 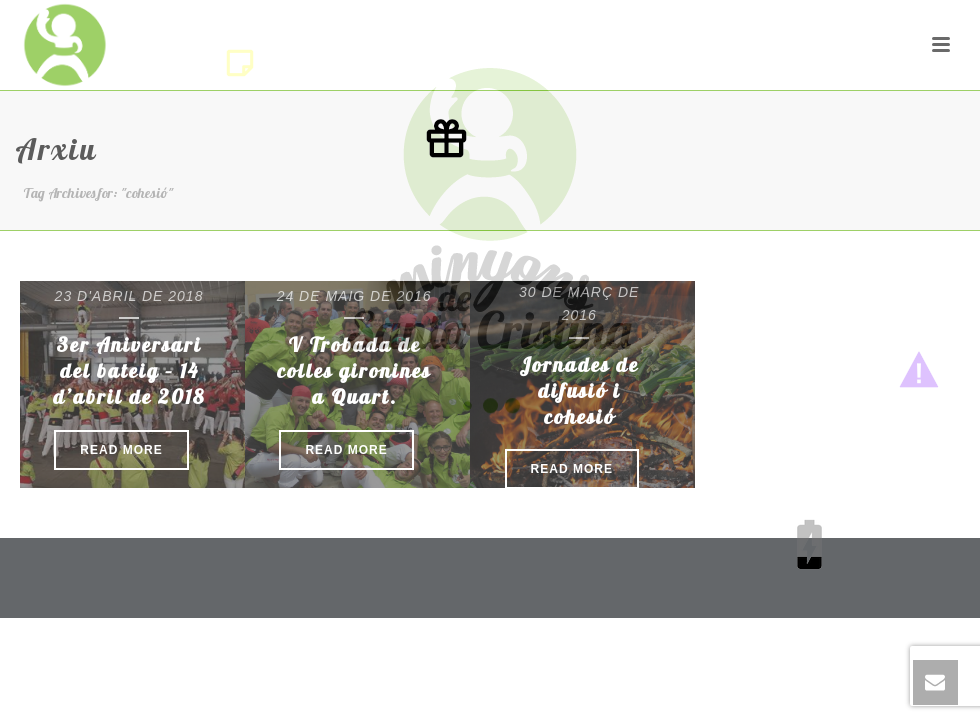 I want to click on create a new note, so click(x=240, y=63).